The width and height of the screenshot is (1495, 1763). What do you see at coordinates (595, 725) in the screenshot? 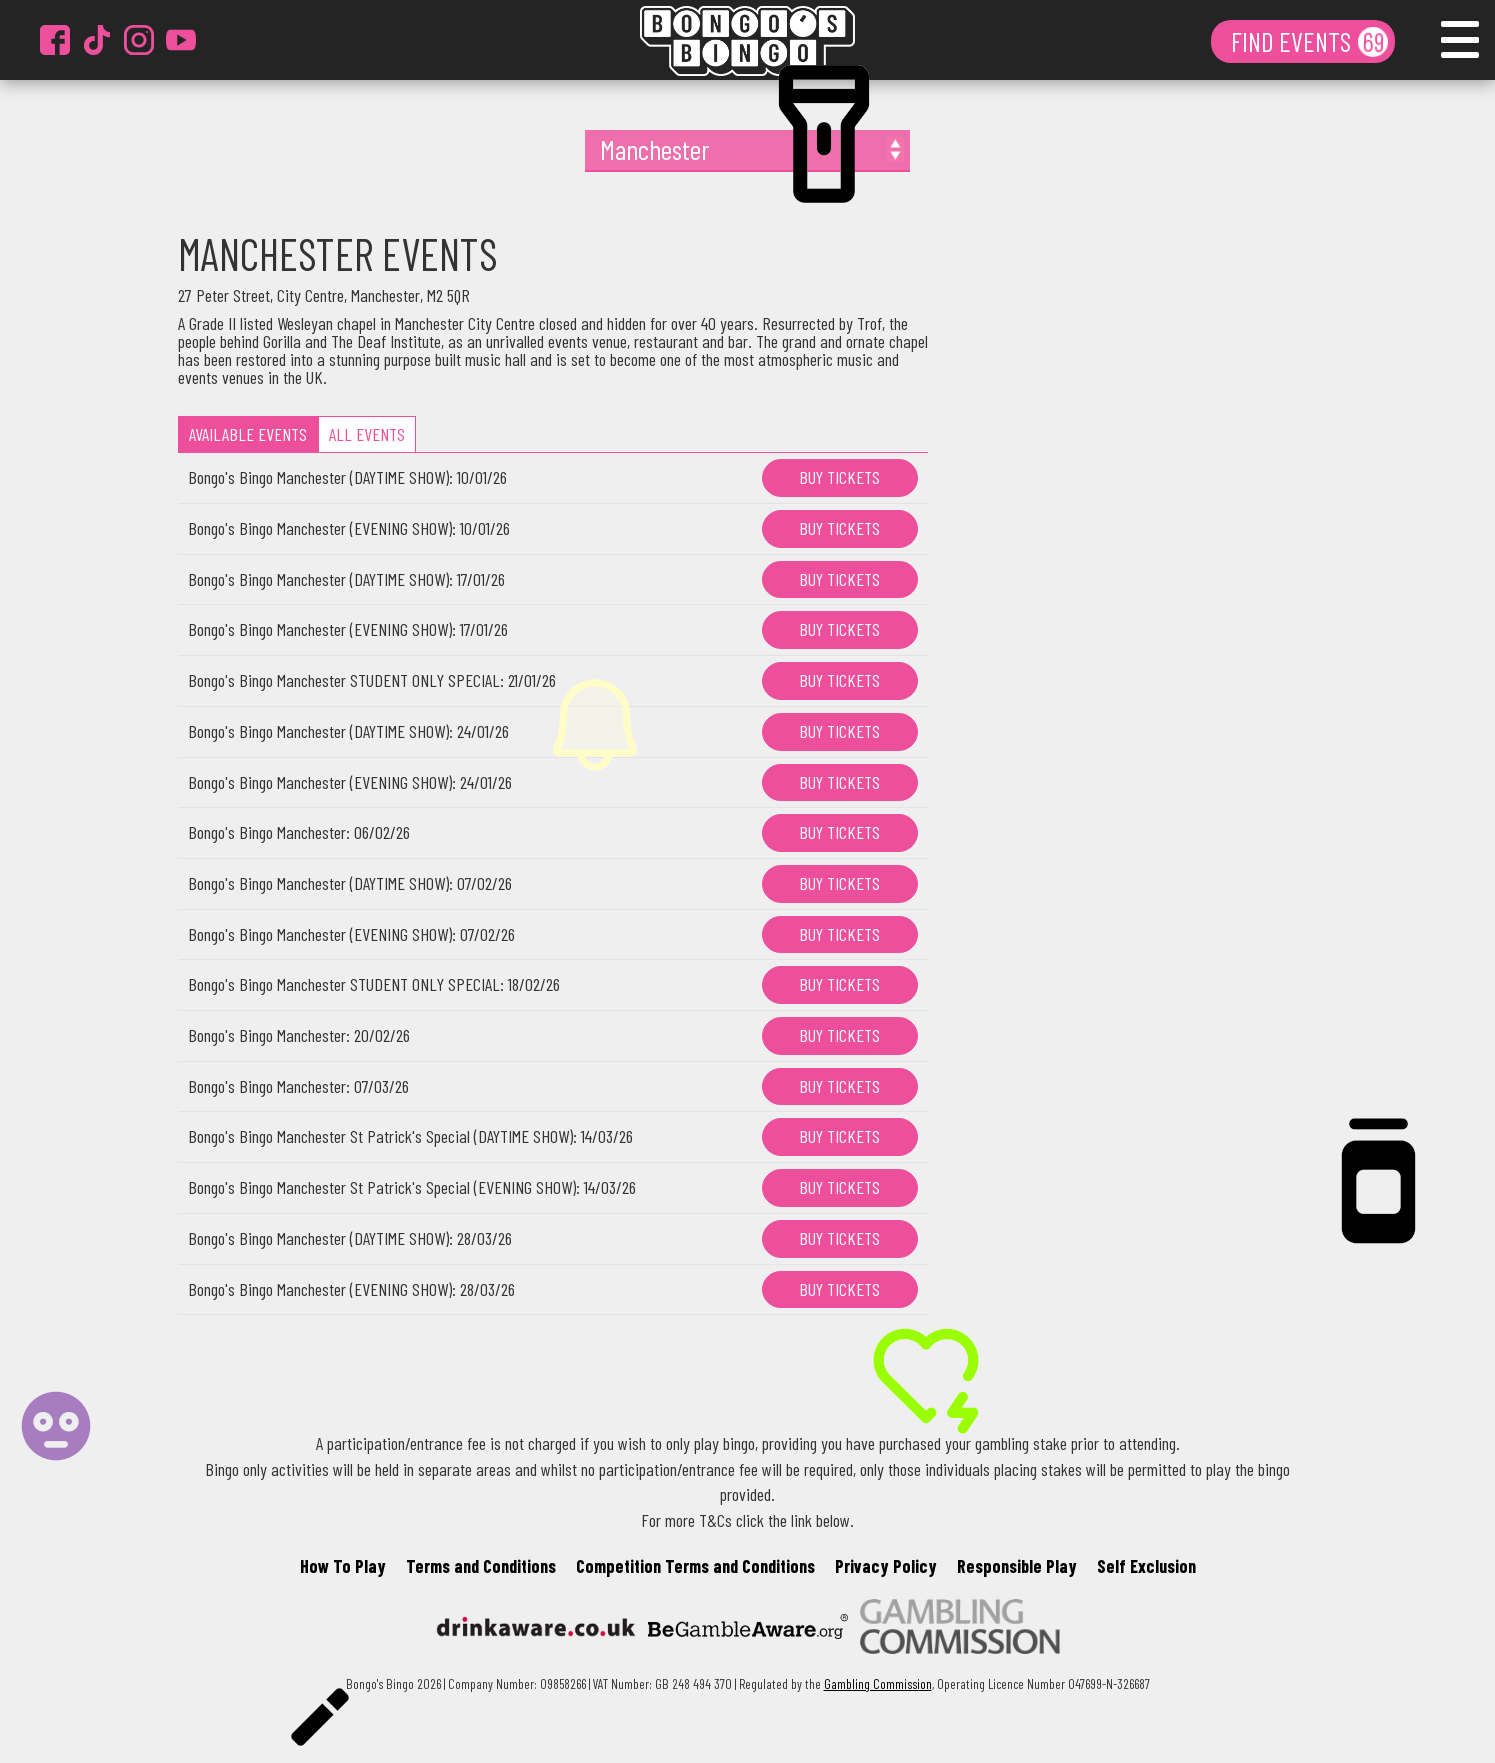
I see `view notifications` at bounding box center [595, 725].